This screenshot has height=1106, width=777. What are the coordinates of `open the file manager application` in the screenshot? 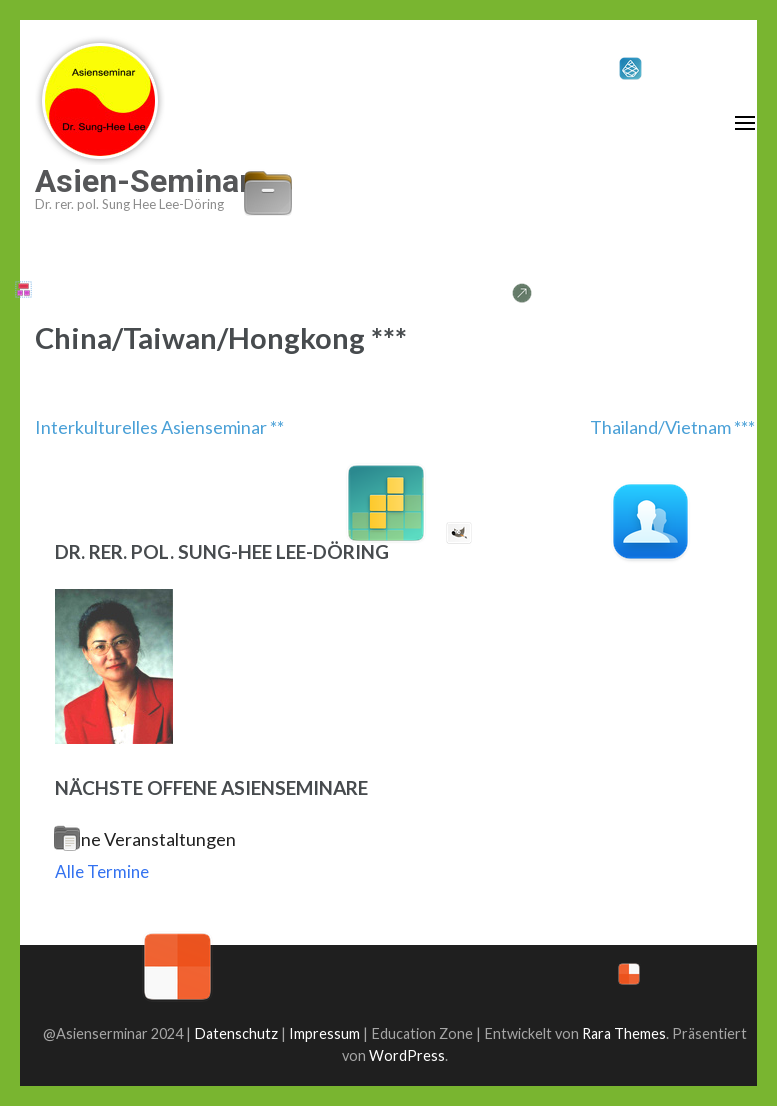 It's located at (268, 193).